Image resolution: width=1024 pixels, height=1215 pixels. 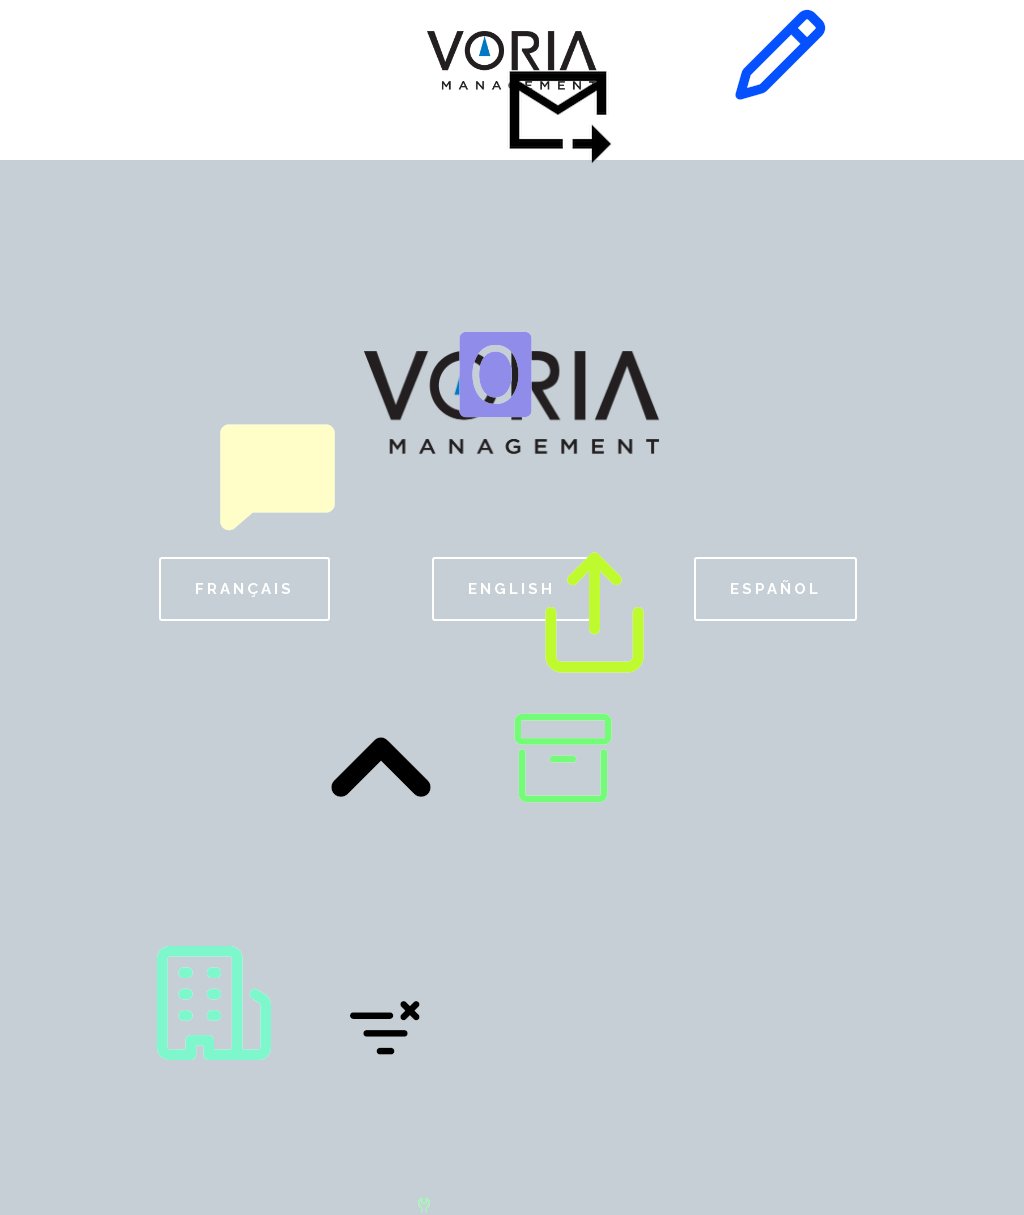 I want to click on share content to another app or platform, so click(x=594, y=612).